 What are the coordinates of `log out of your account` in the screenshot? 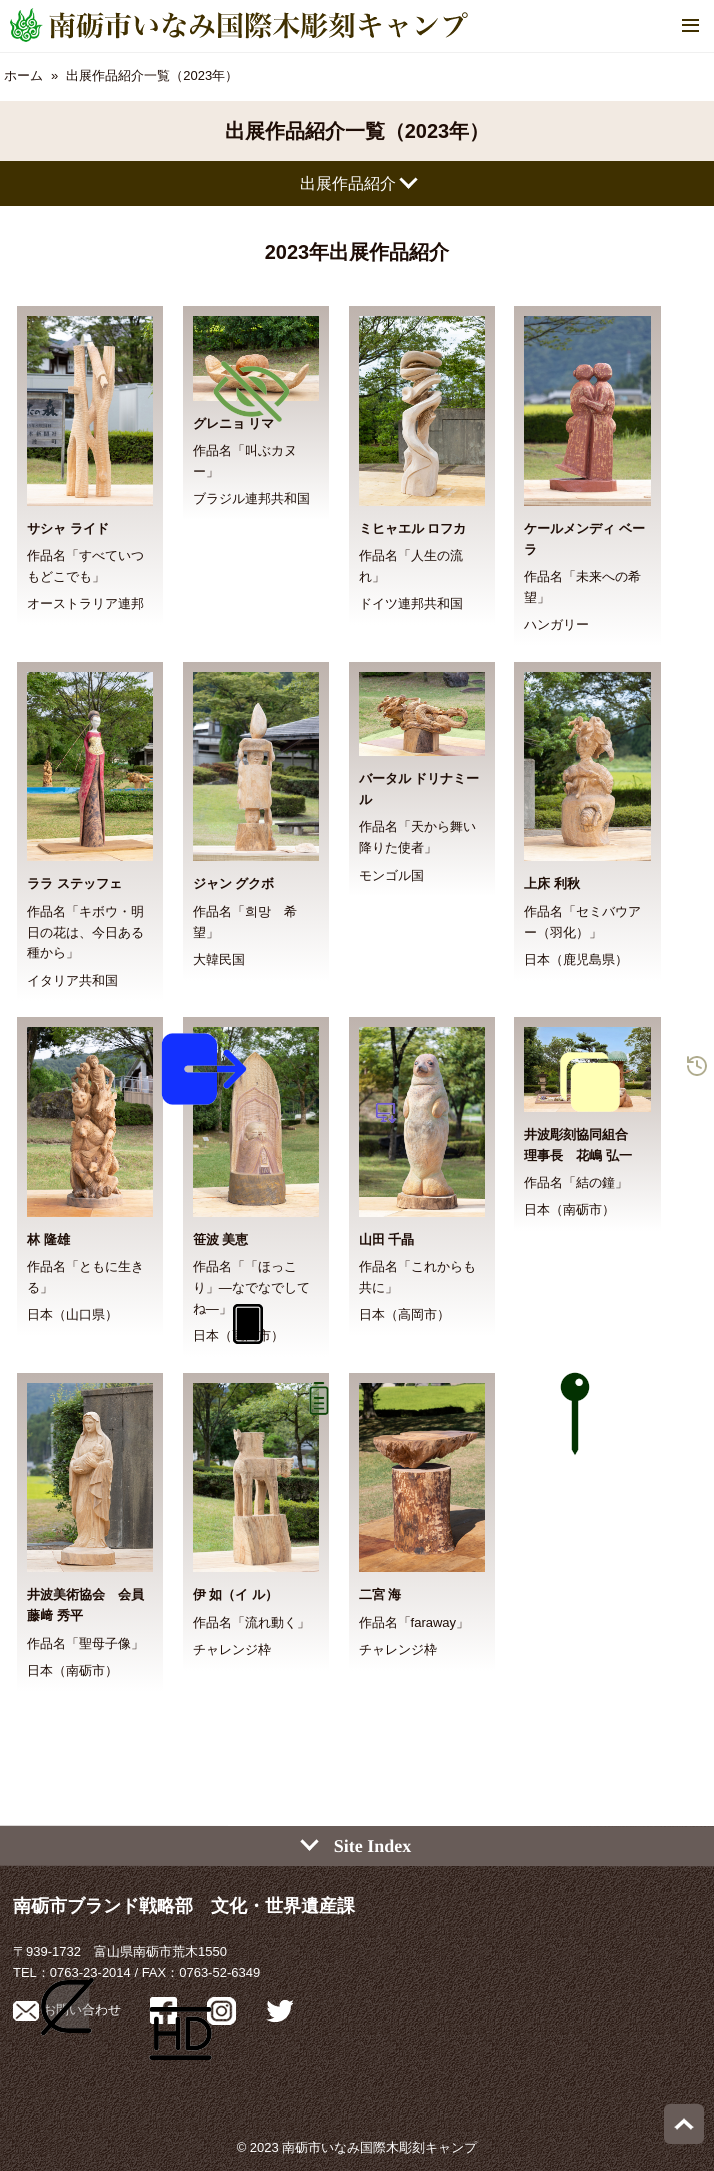 It's located at (204, 1069).